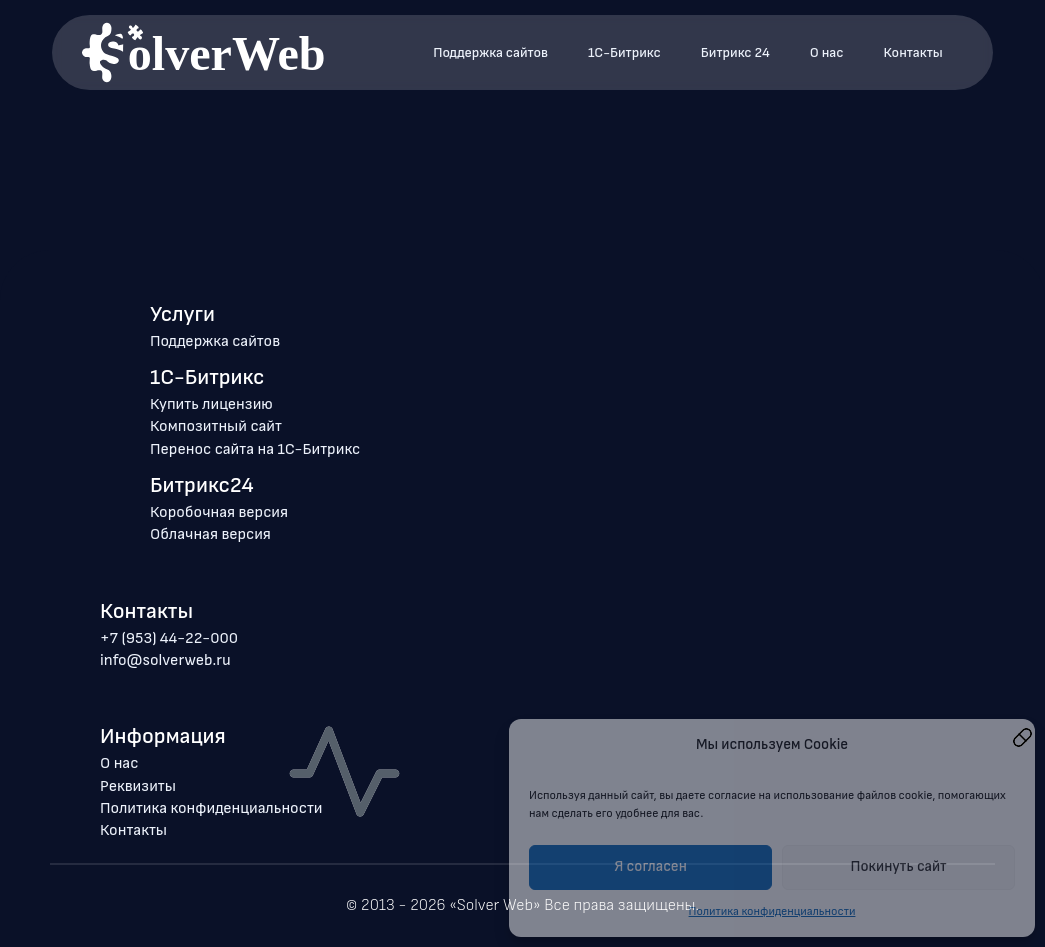 The image size is (1045, 947). Describe the element at coordinates (1022, 737) in the screenshot. I see `access medication reminders or health settings` at that location.